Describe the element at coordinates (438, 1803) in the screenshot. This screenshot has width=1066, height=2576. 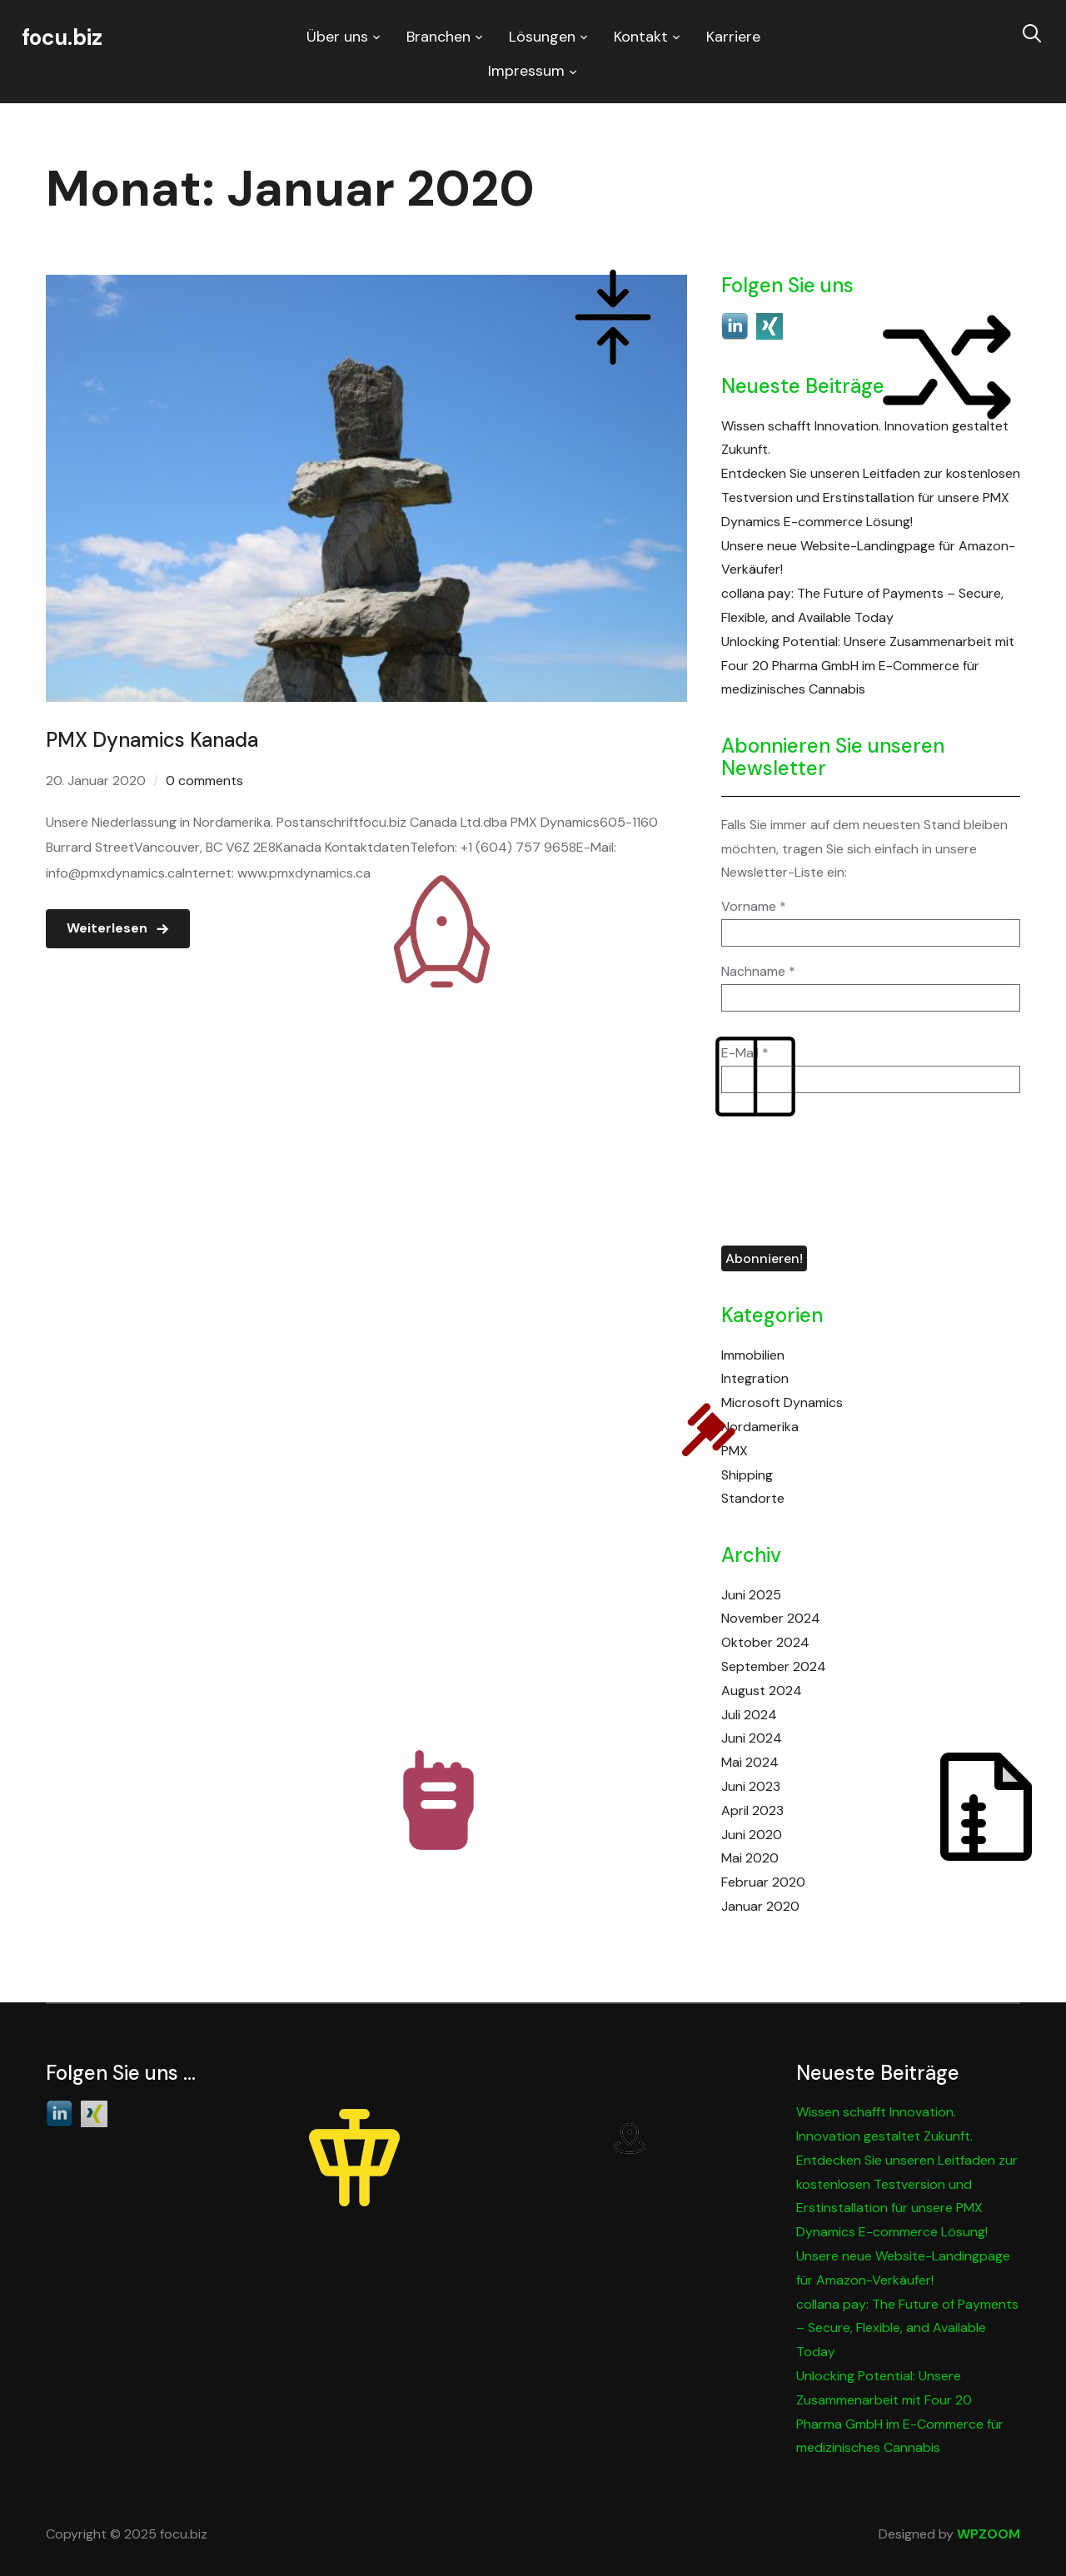
I see `access push-to-talk communication` at that location.